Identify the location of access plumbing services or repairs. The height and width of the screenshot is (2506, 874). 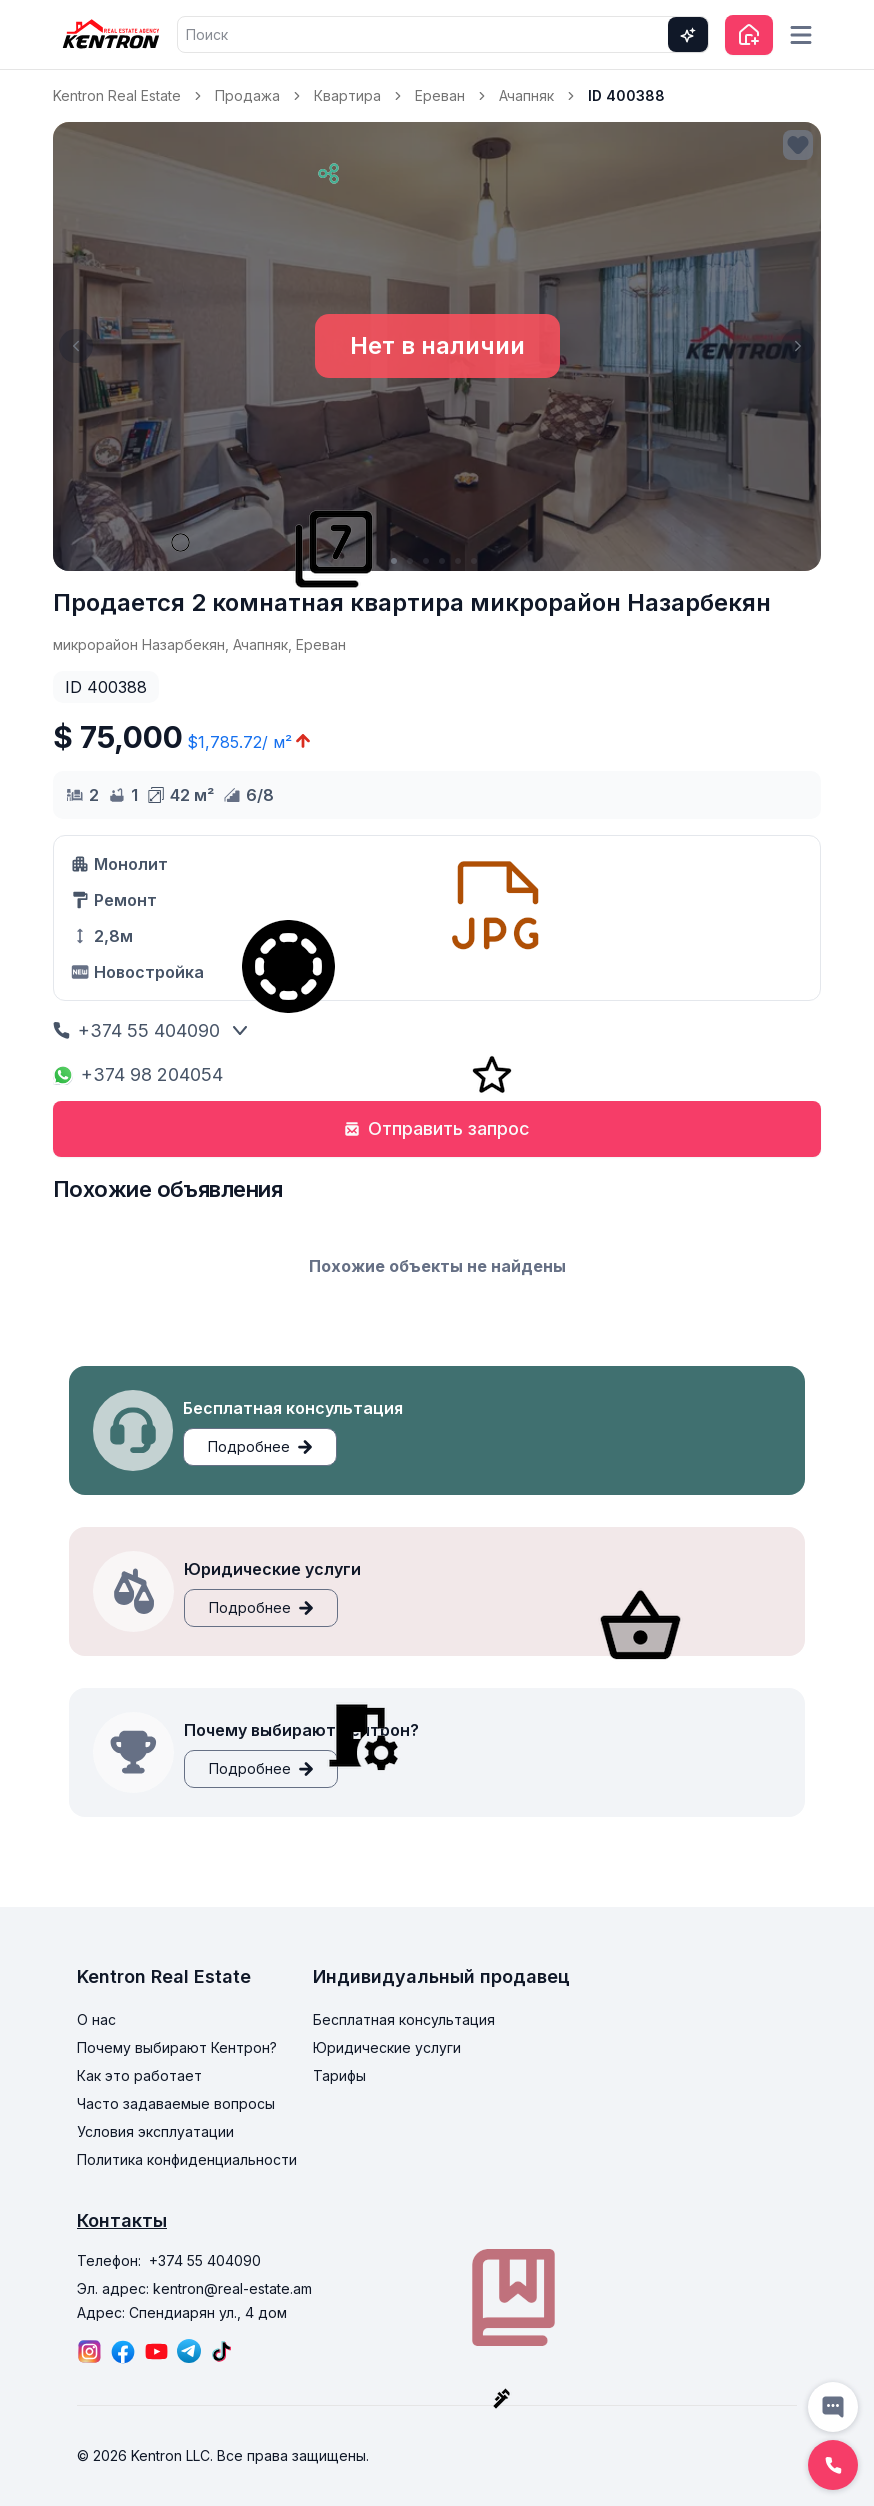
(501, 2398).